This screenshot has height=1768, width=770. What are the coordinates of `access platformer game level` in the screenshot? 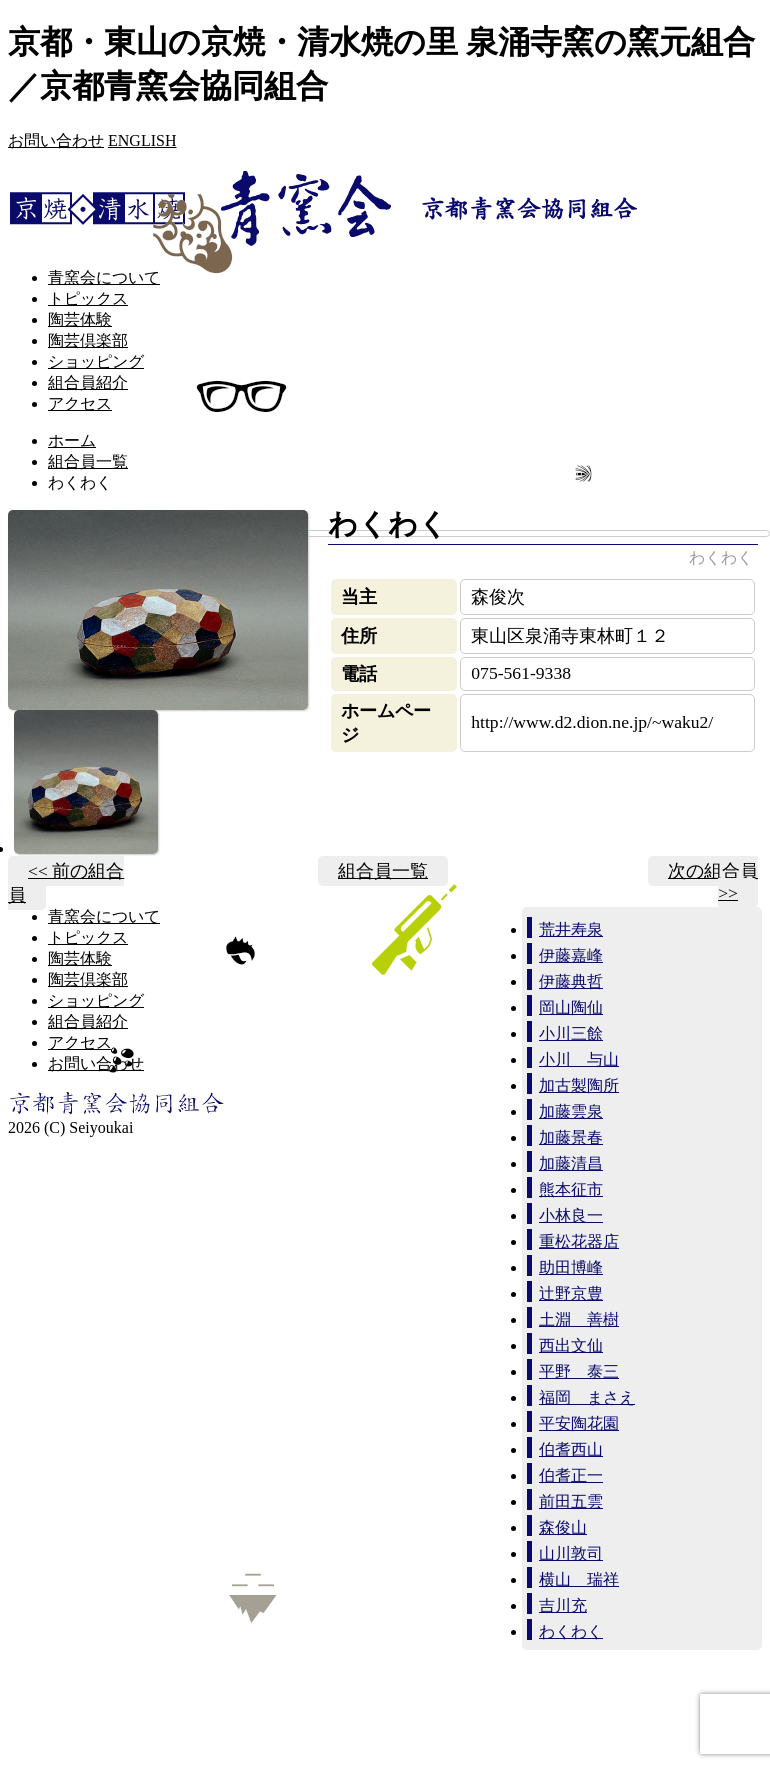 It's located at (253, 1597).